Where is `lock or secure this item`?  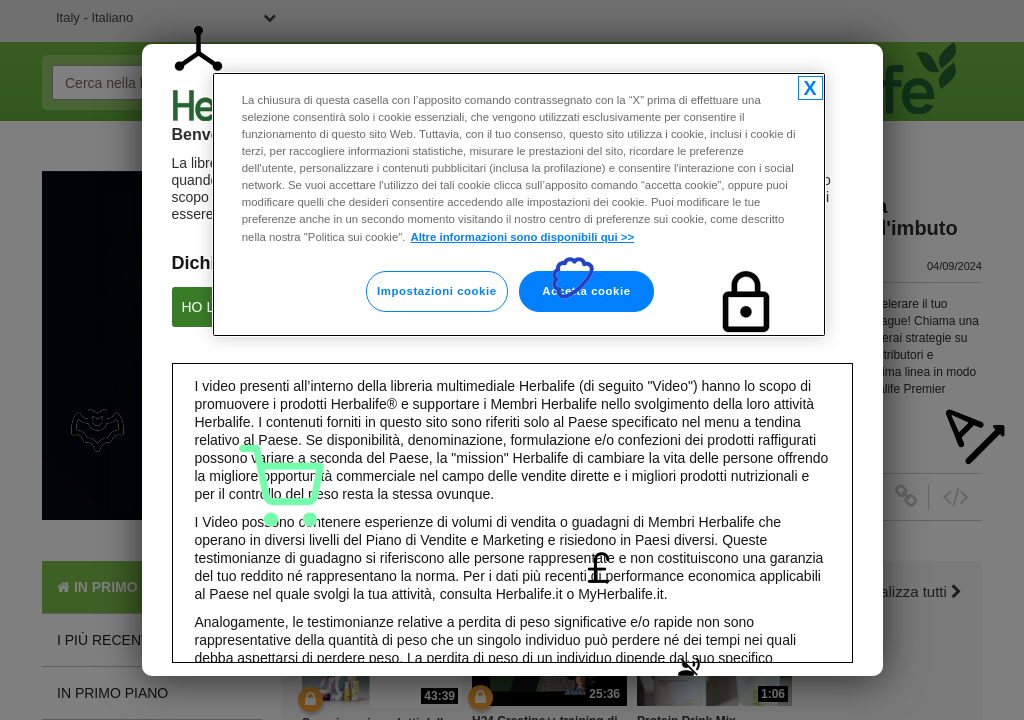 lock or secure this item is located at coordinates (746, 303).